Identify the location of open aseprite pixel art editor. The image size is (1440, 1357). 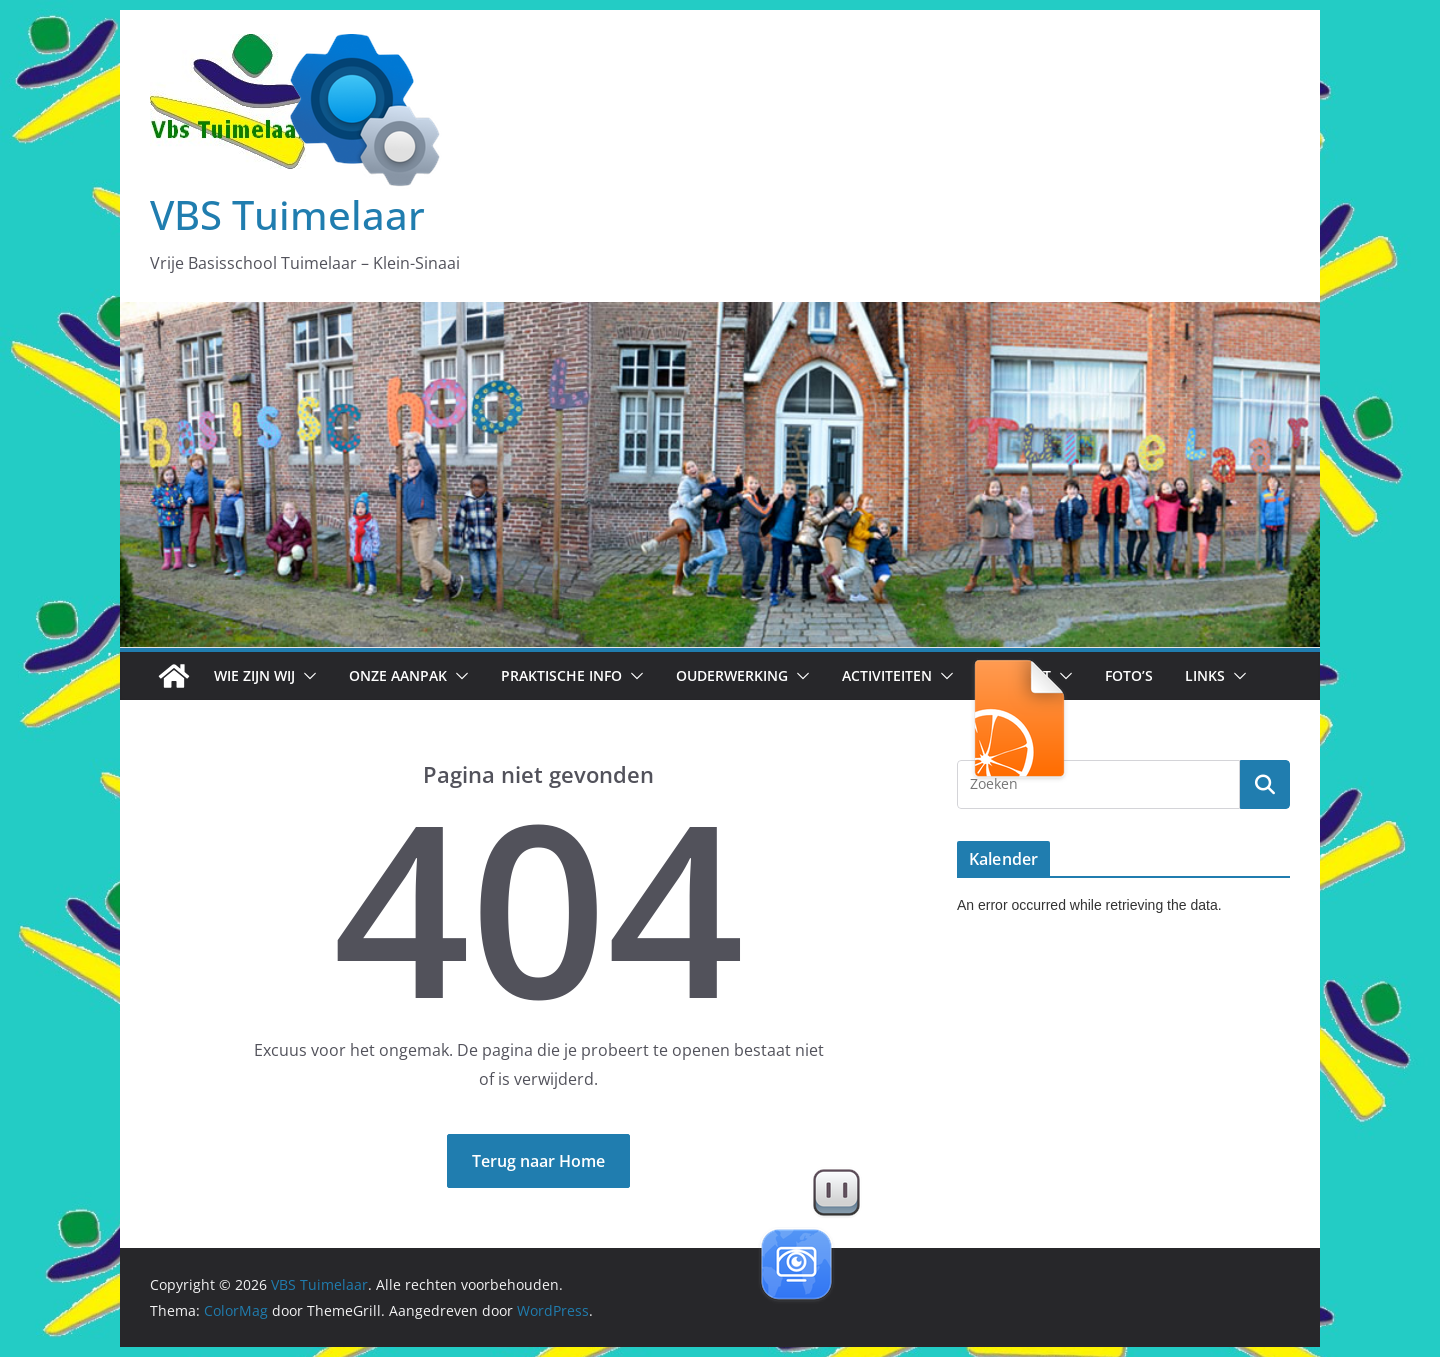
(836, 1192).